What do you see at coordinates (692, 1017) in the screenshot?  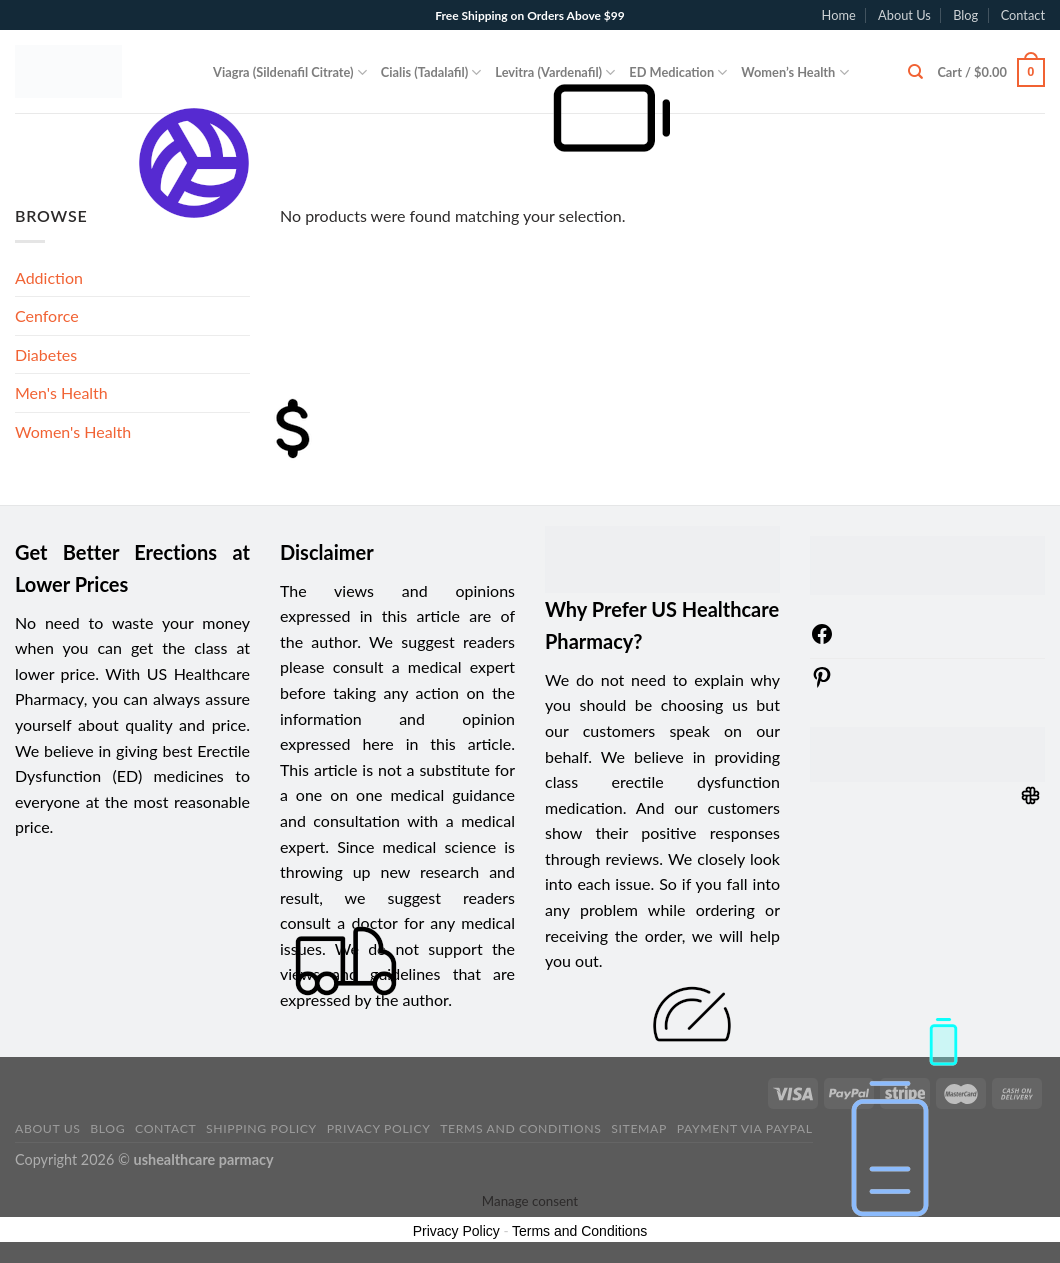 I see `view performance or speed metrics` at bounding box center [692, 1017].